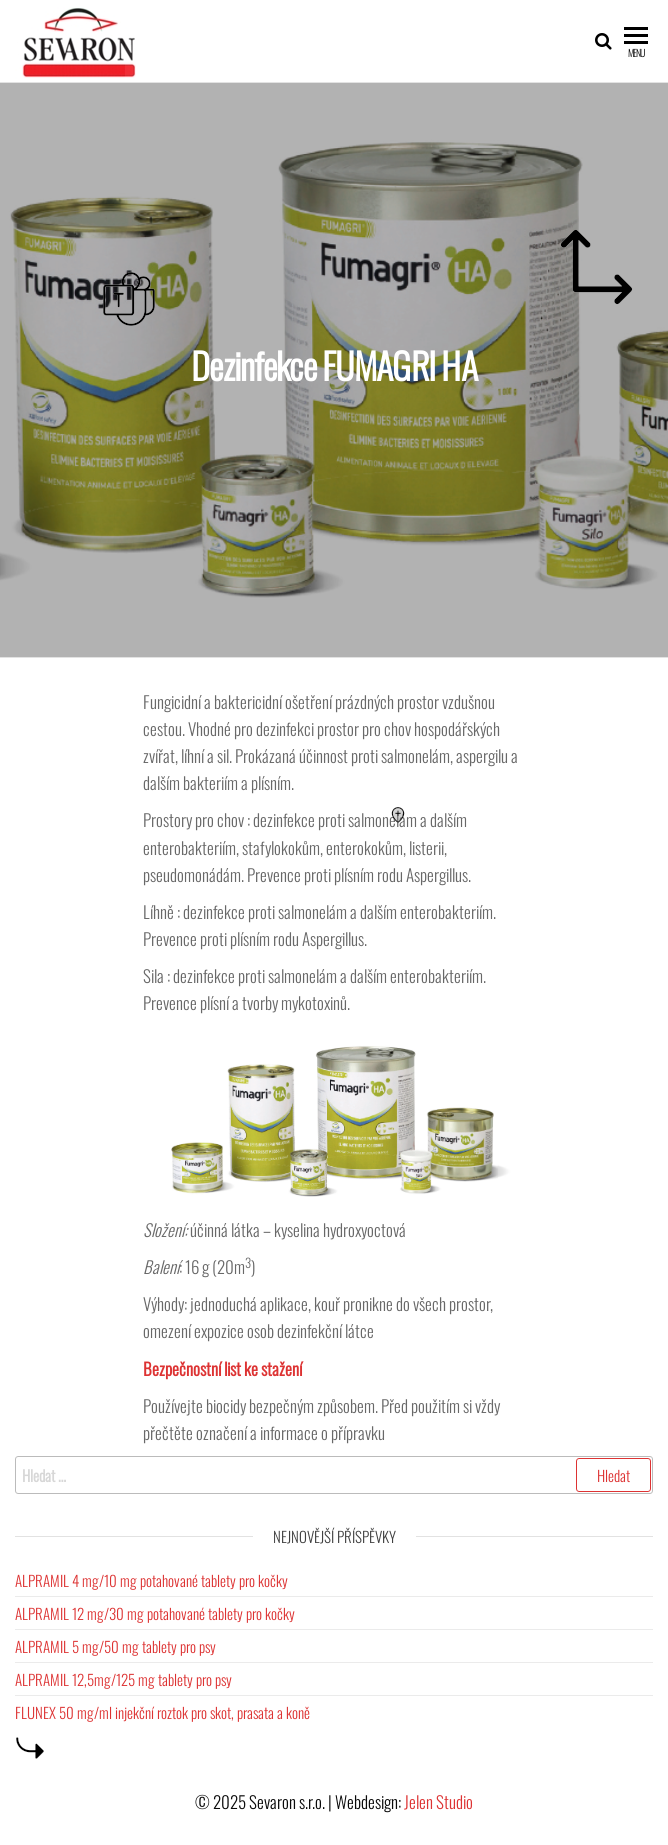 The height and width of the screenshot is (1845, 668). I want to click on open Microsoft Teams, so click(129, 300).